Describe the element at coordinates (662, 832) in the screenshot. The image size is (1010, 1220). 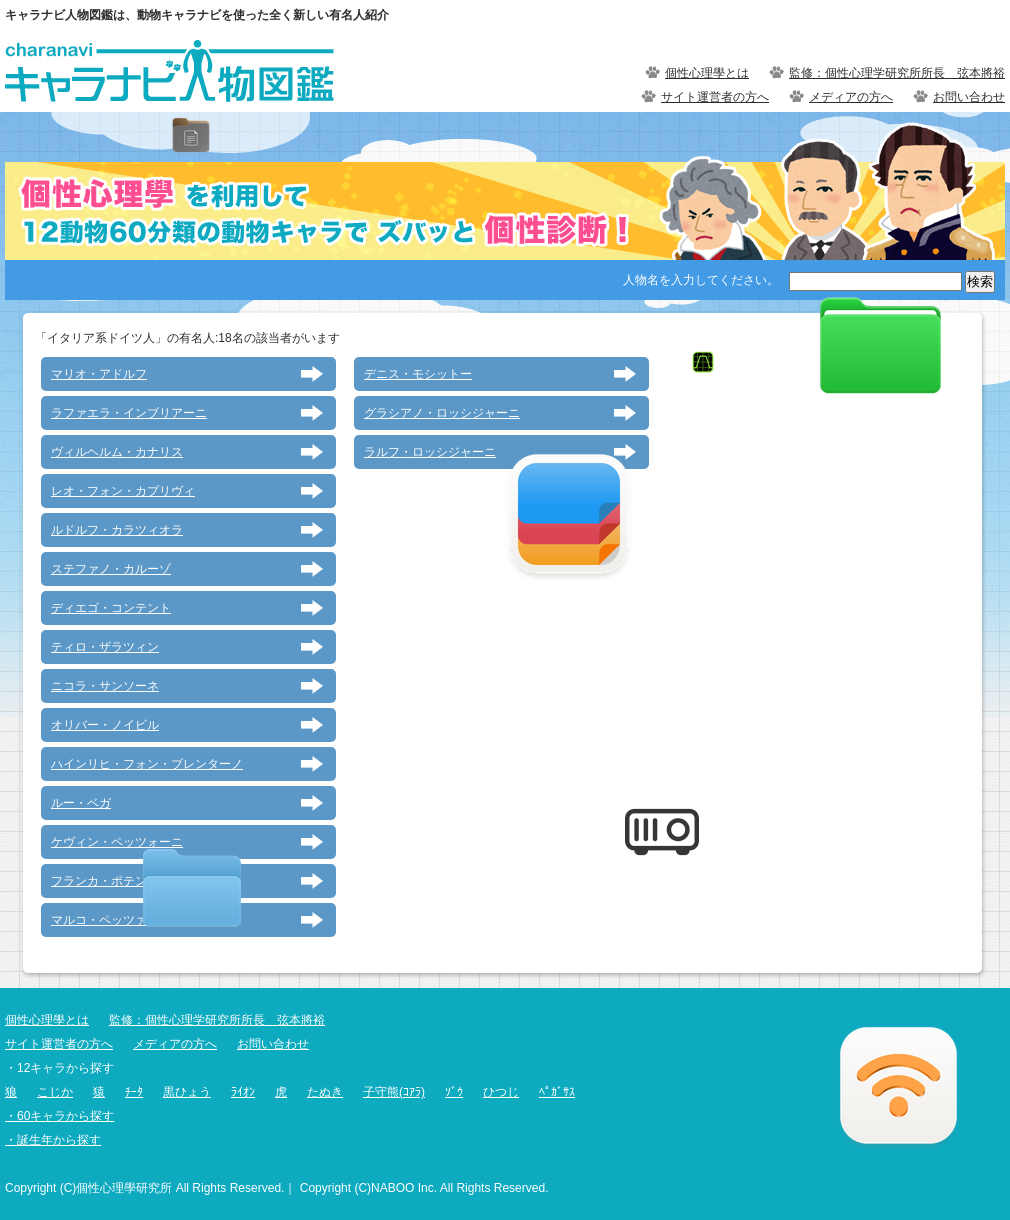
I see `connect to an external projector or display` at that location.